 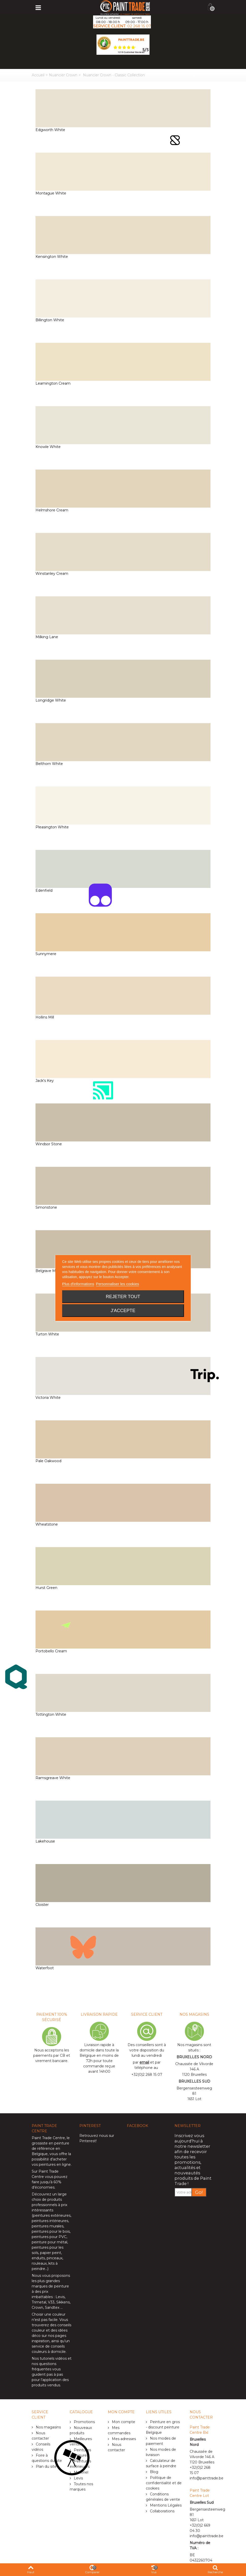 I want to click on open the Shortcut project management app, so click(x=175, y=140).